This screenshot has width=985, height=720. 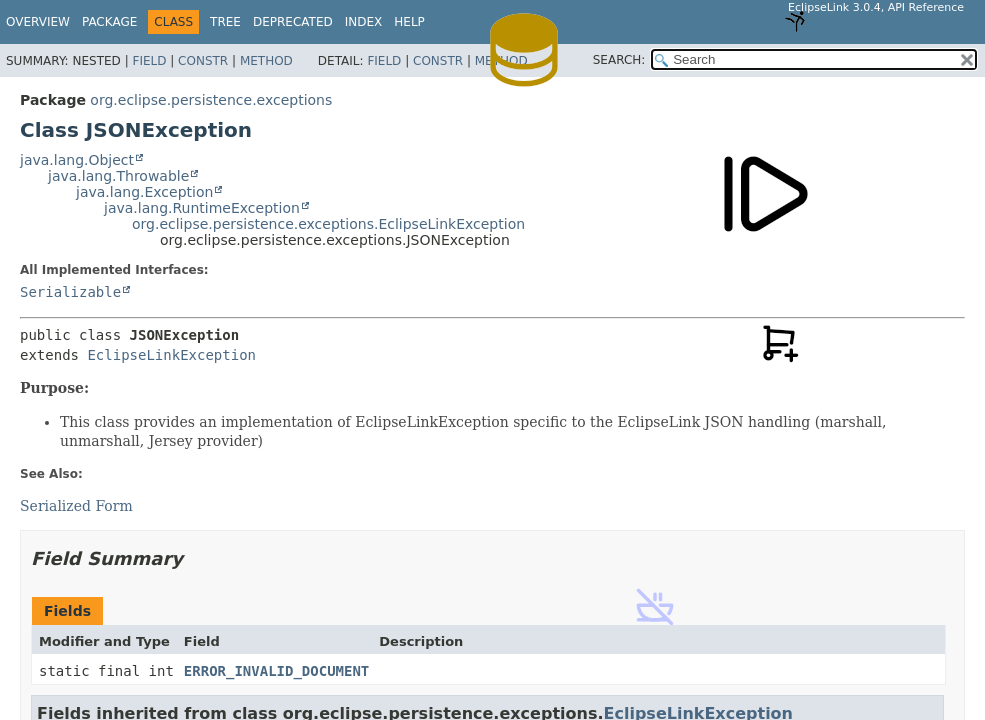 What do you see at coordinates (795, 21) in the screenshot?
I see `access martial arts or combat sports content` at bounding box center [795, 21].